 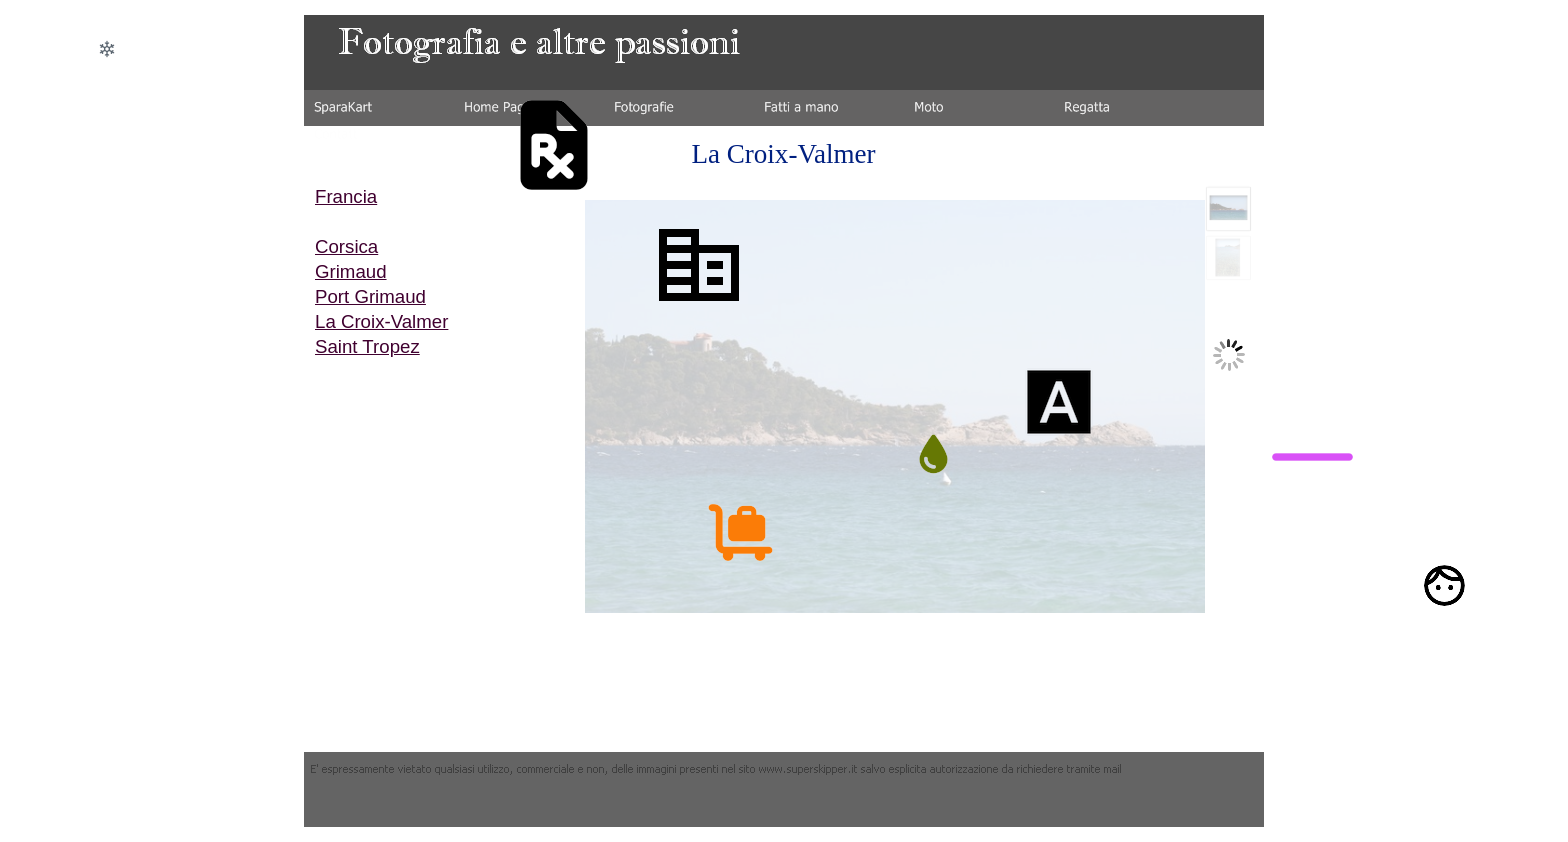 I want to click on activate cooling or air conditioning mode, so click(x=107, y=49).